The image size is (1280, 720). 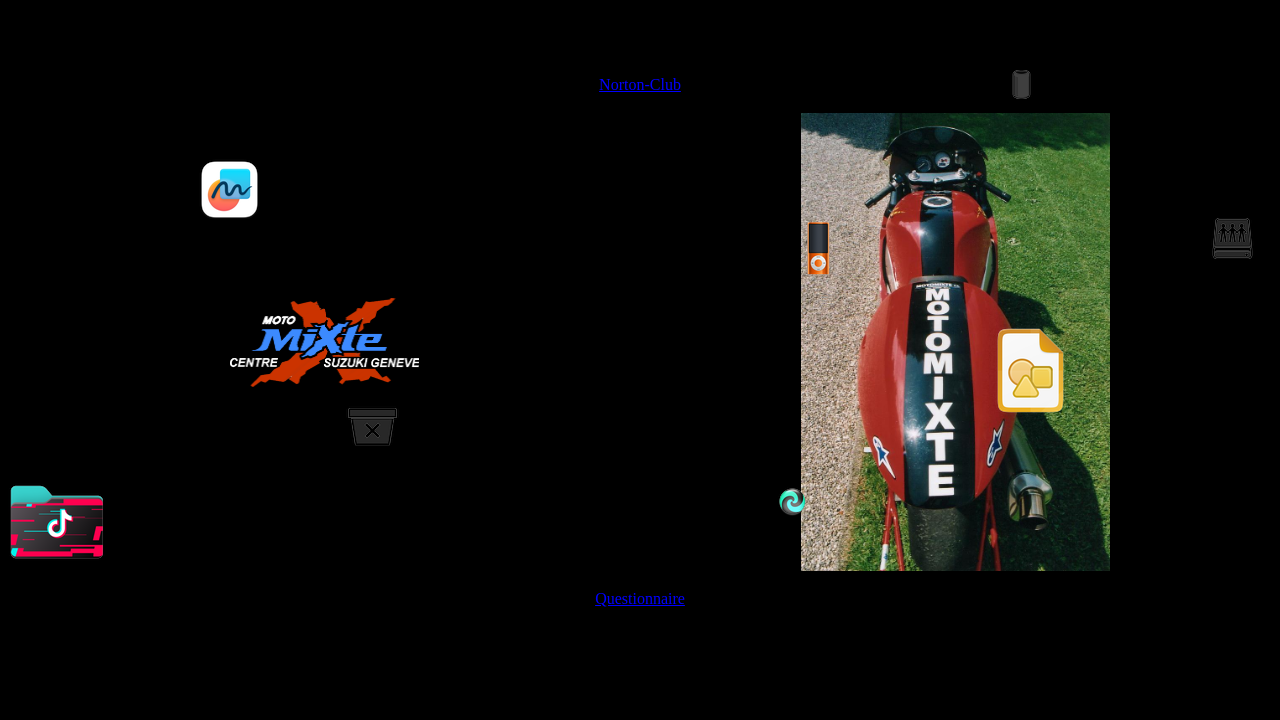 What do you see at coordinates (1232, 238) in the screenshot?
I see `access a shared network drive` at bounding box center [1232, 238].